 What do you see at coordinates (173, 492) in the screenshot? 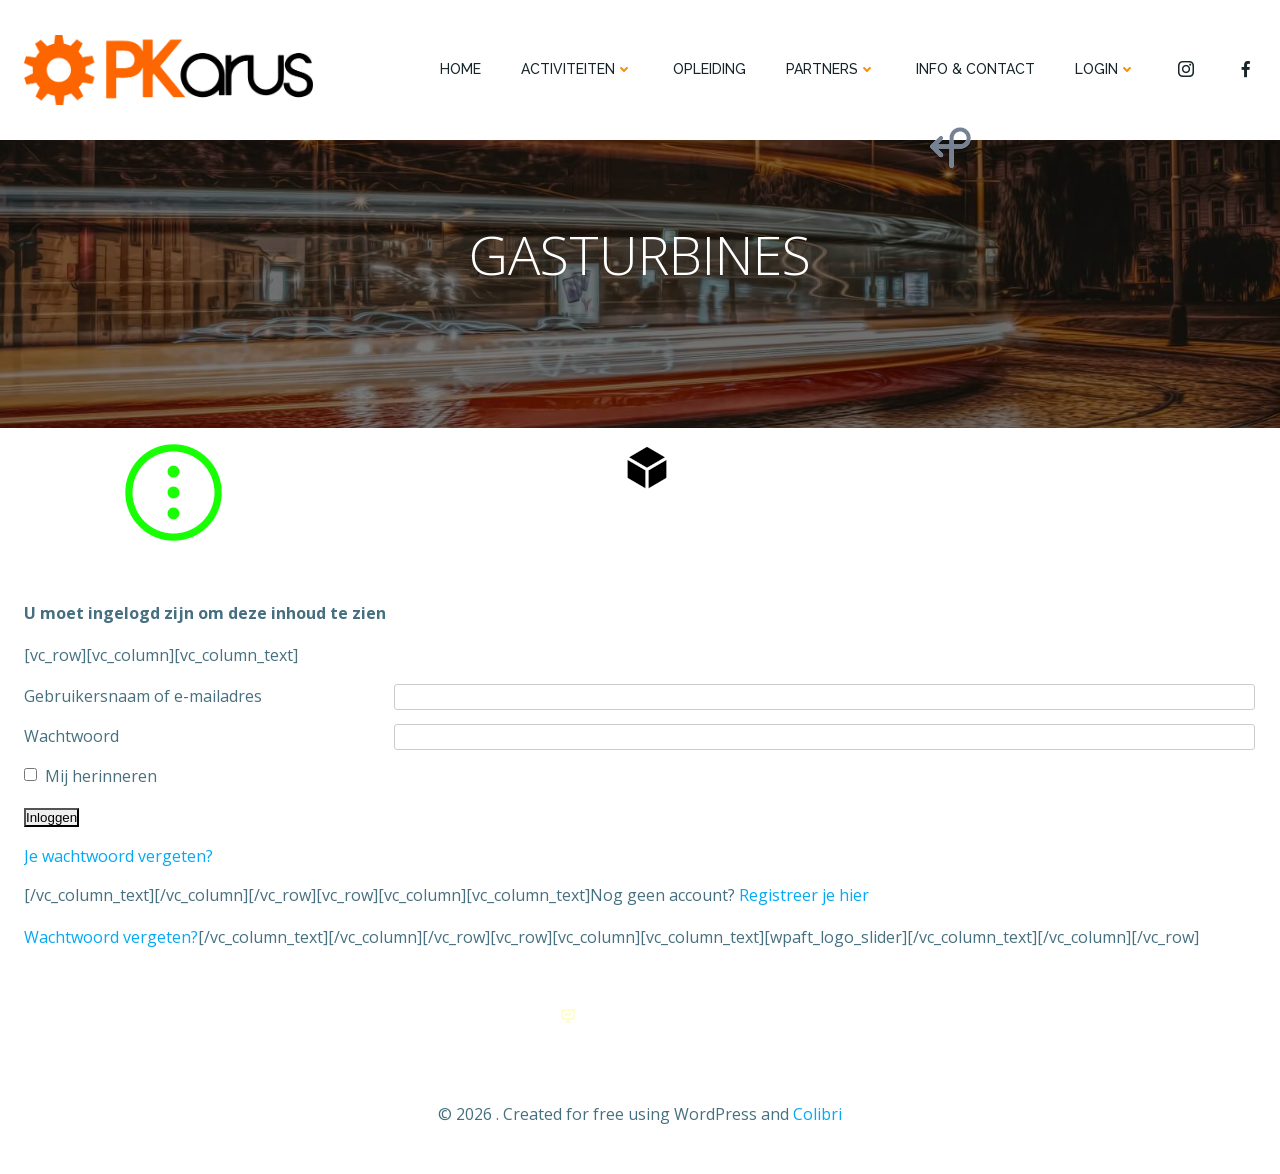
I see `open more options menu` at bounding box center [173, 492].